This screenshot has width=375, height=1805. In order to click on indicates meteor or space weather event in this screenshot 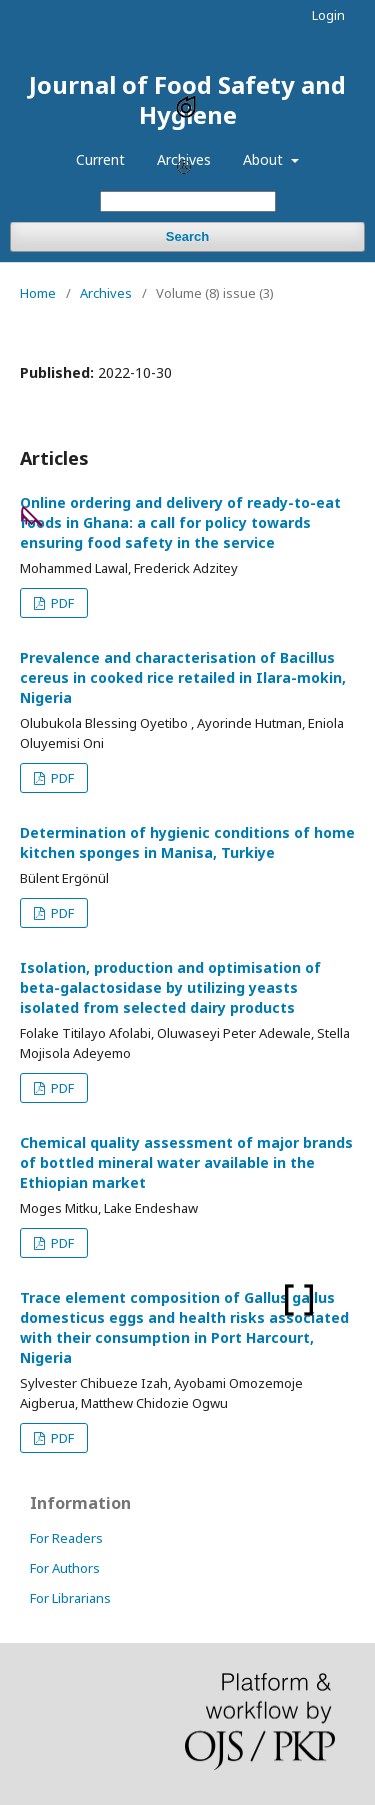, I will do `click(186, 107)`.